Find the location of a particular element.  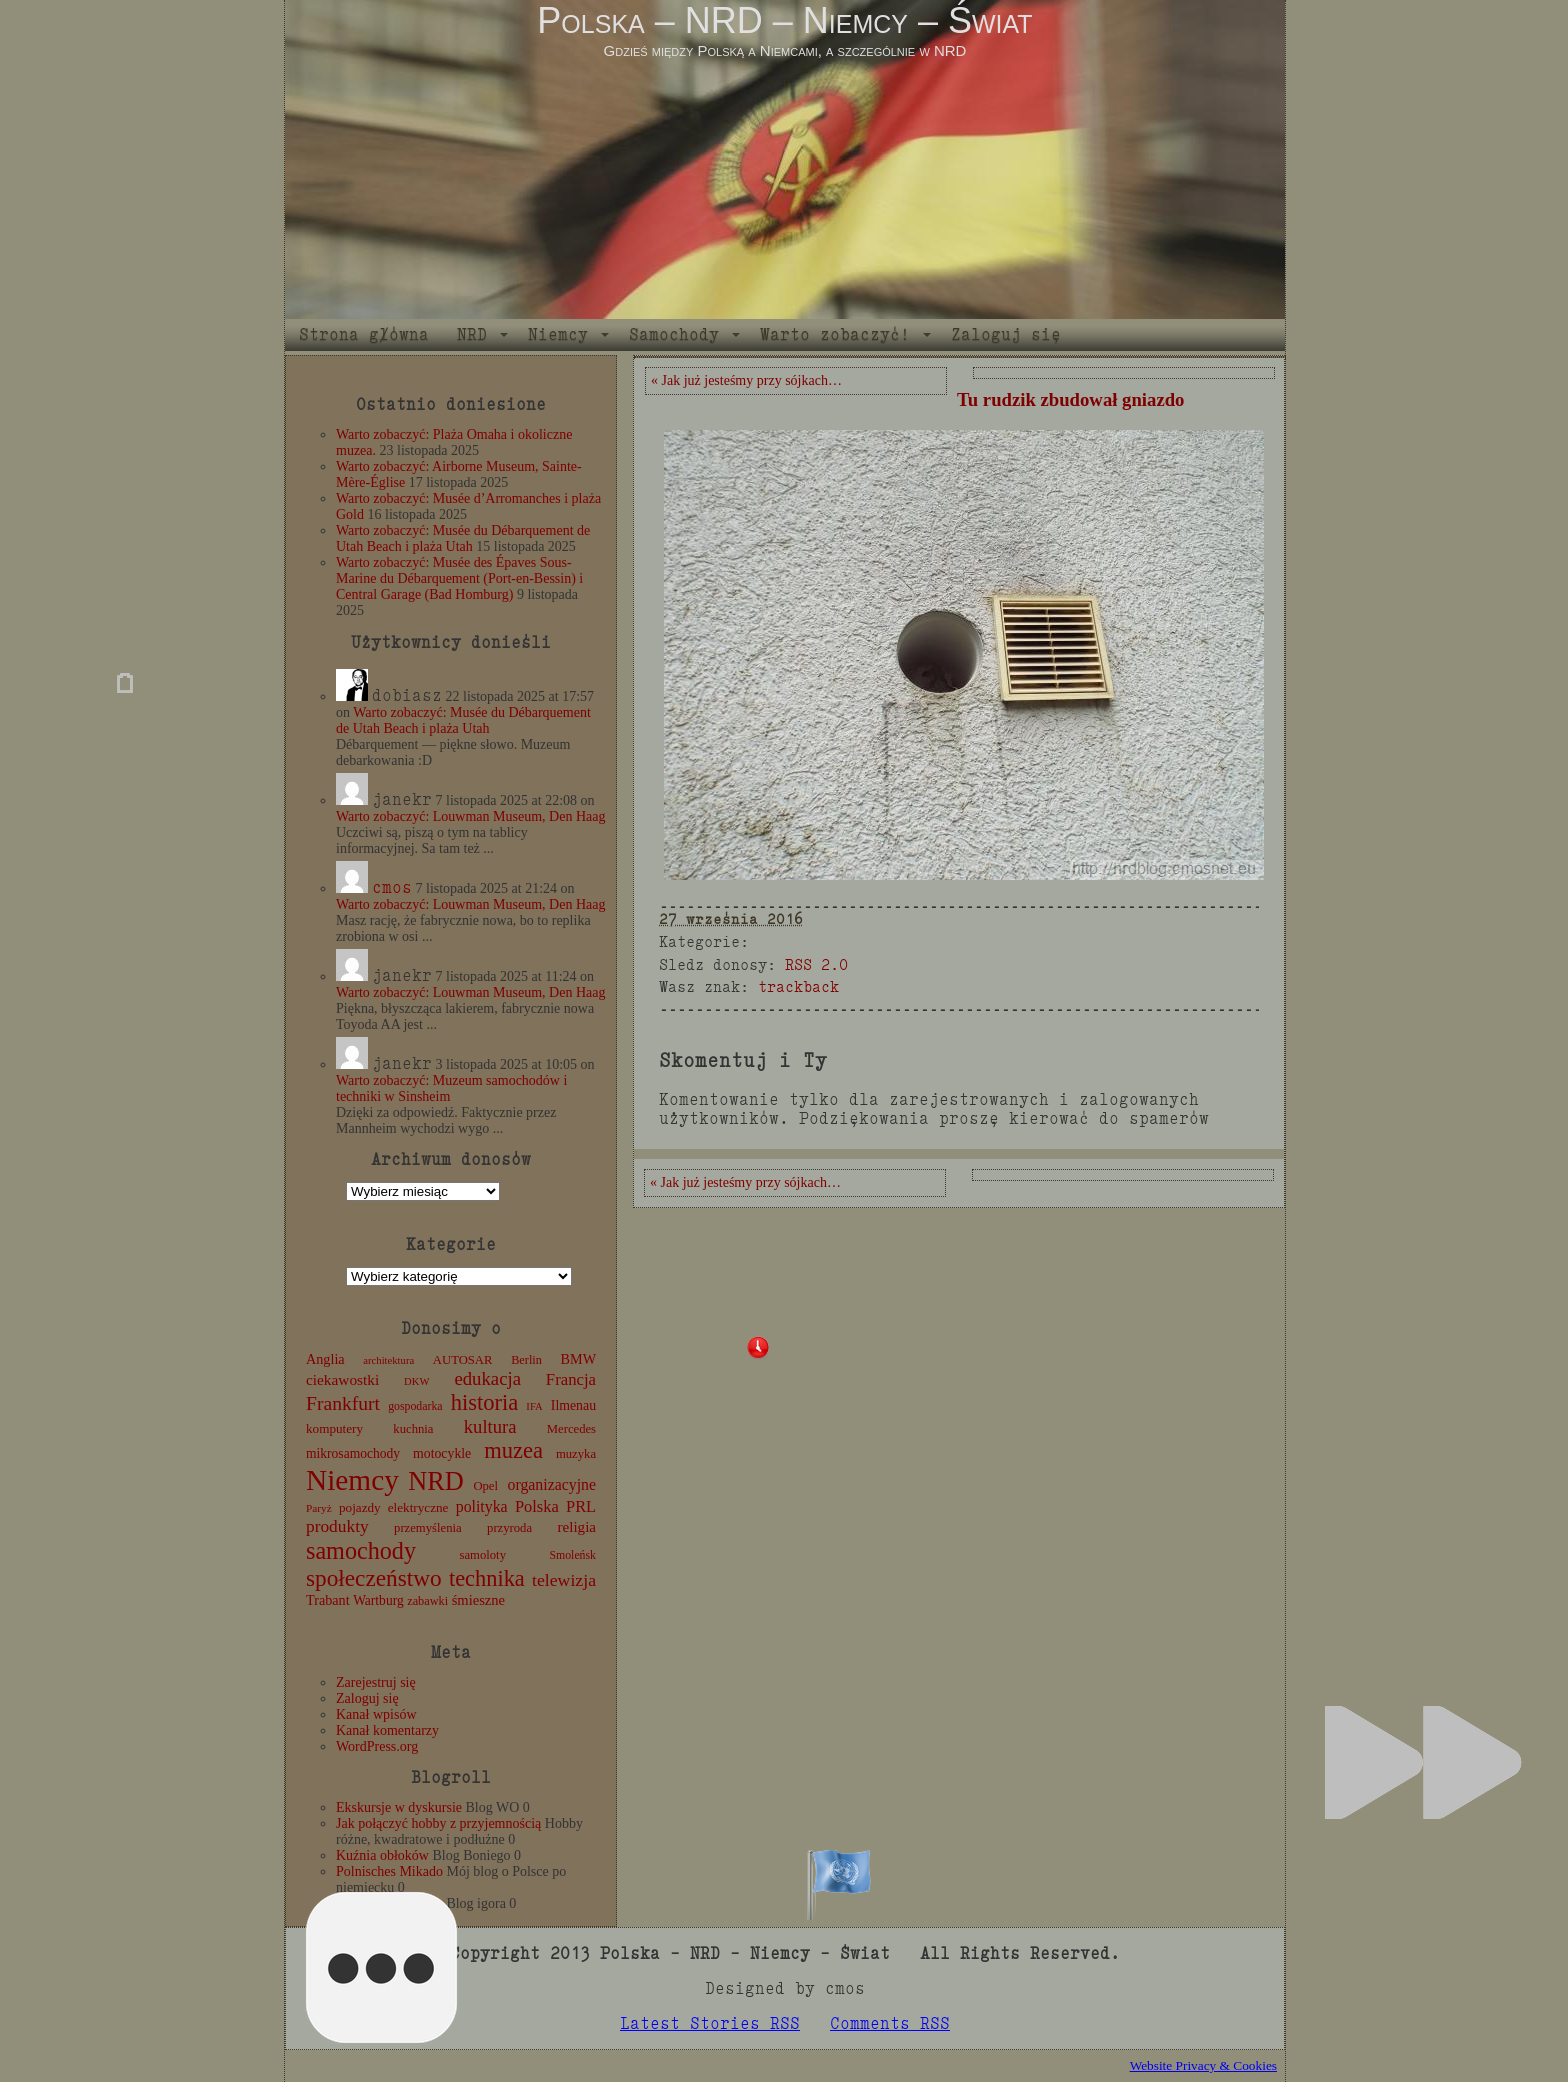

indicates battery is empty or critically low is located at coordinates (125, 683).